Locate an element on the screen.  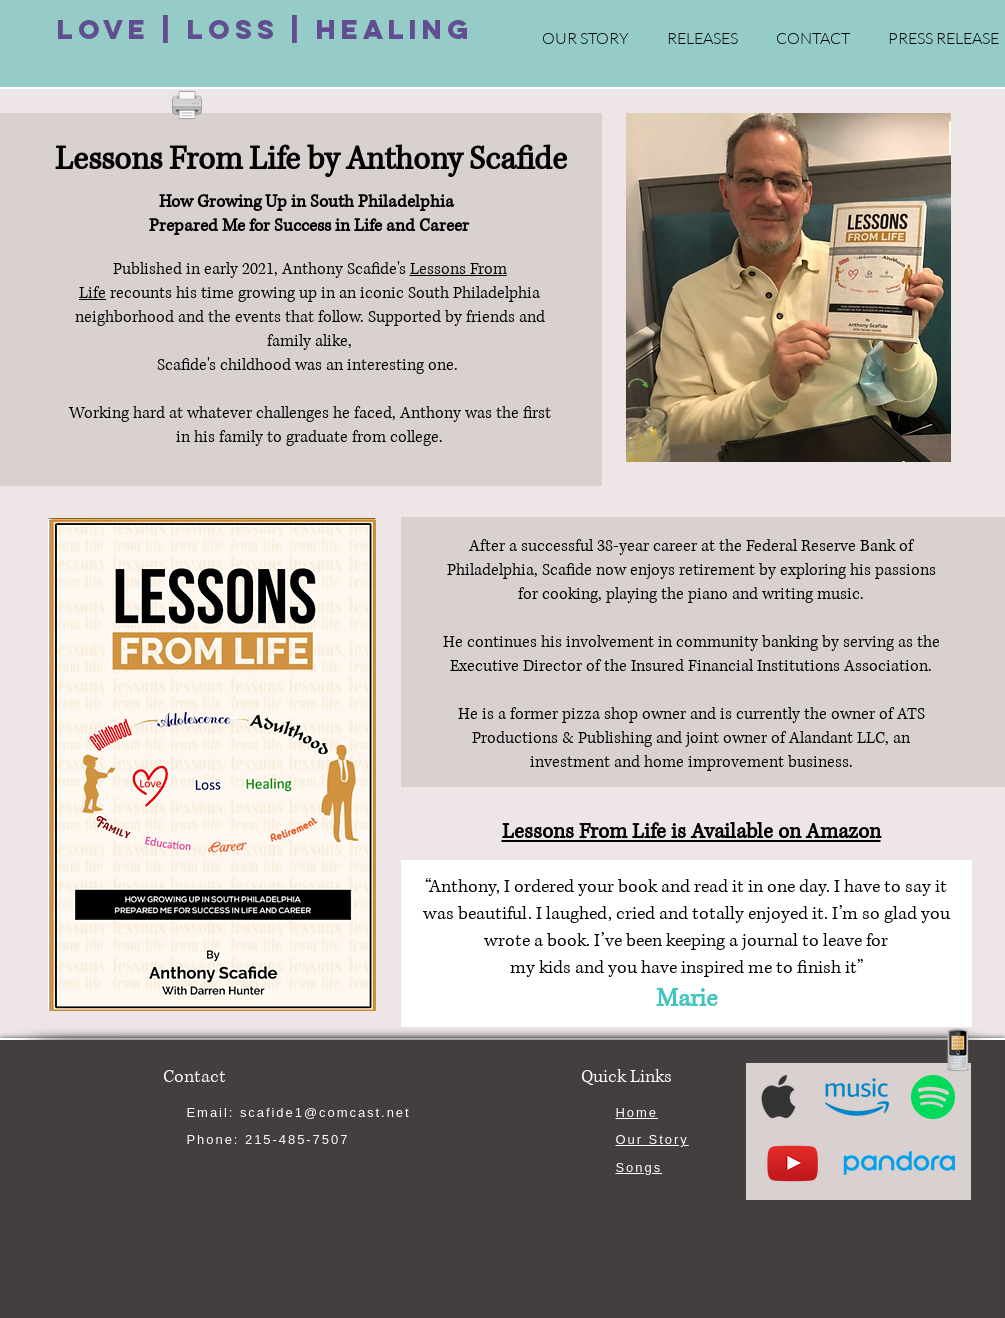
print the current document is located at coordinates (187, 105).